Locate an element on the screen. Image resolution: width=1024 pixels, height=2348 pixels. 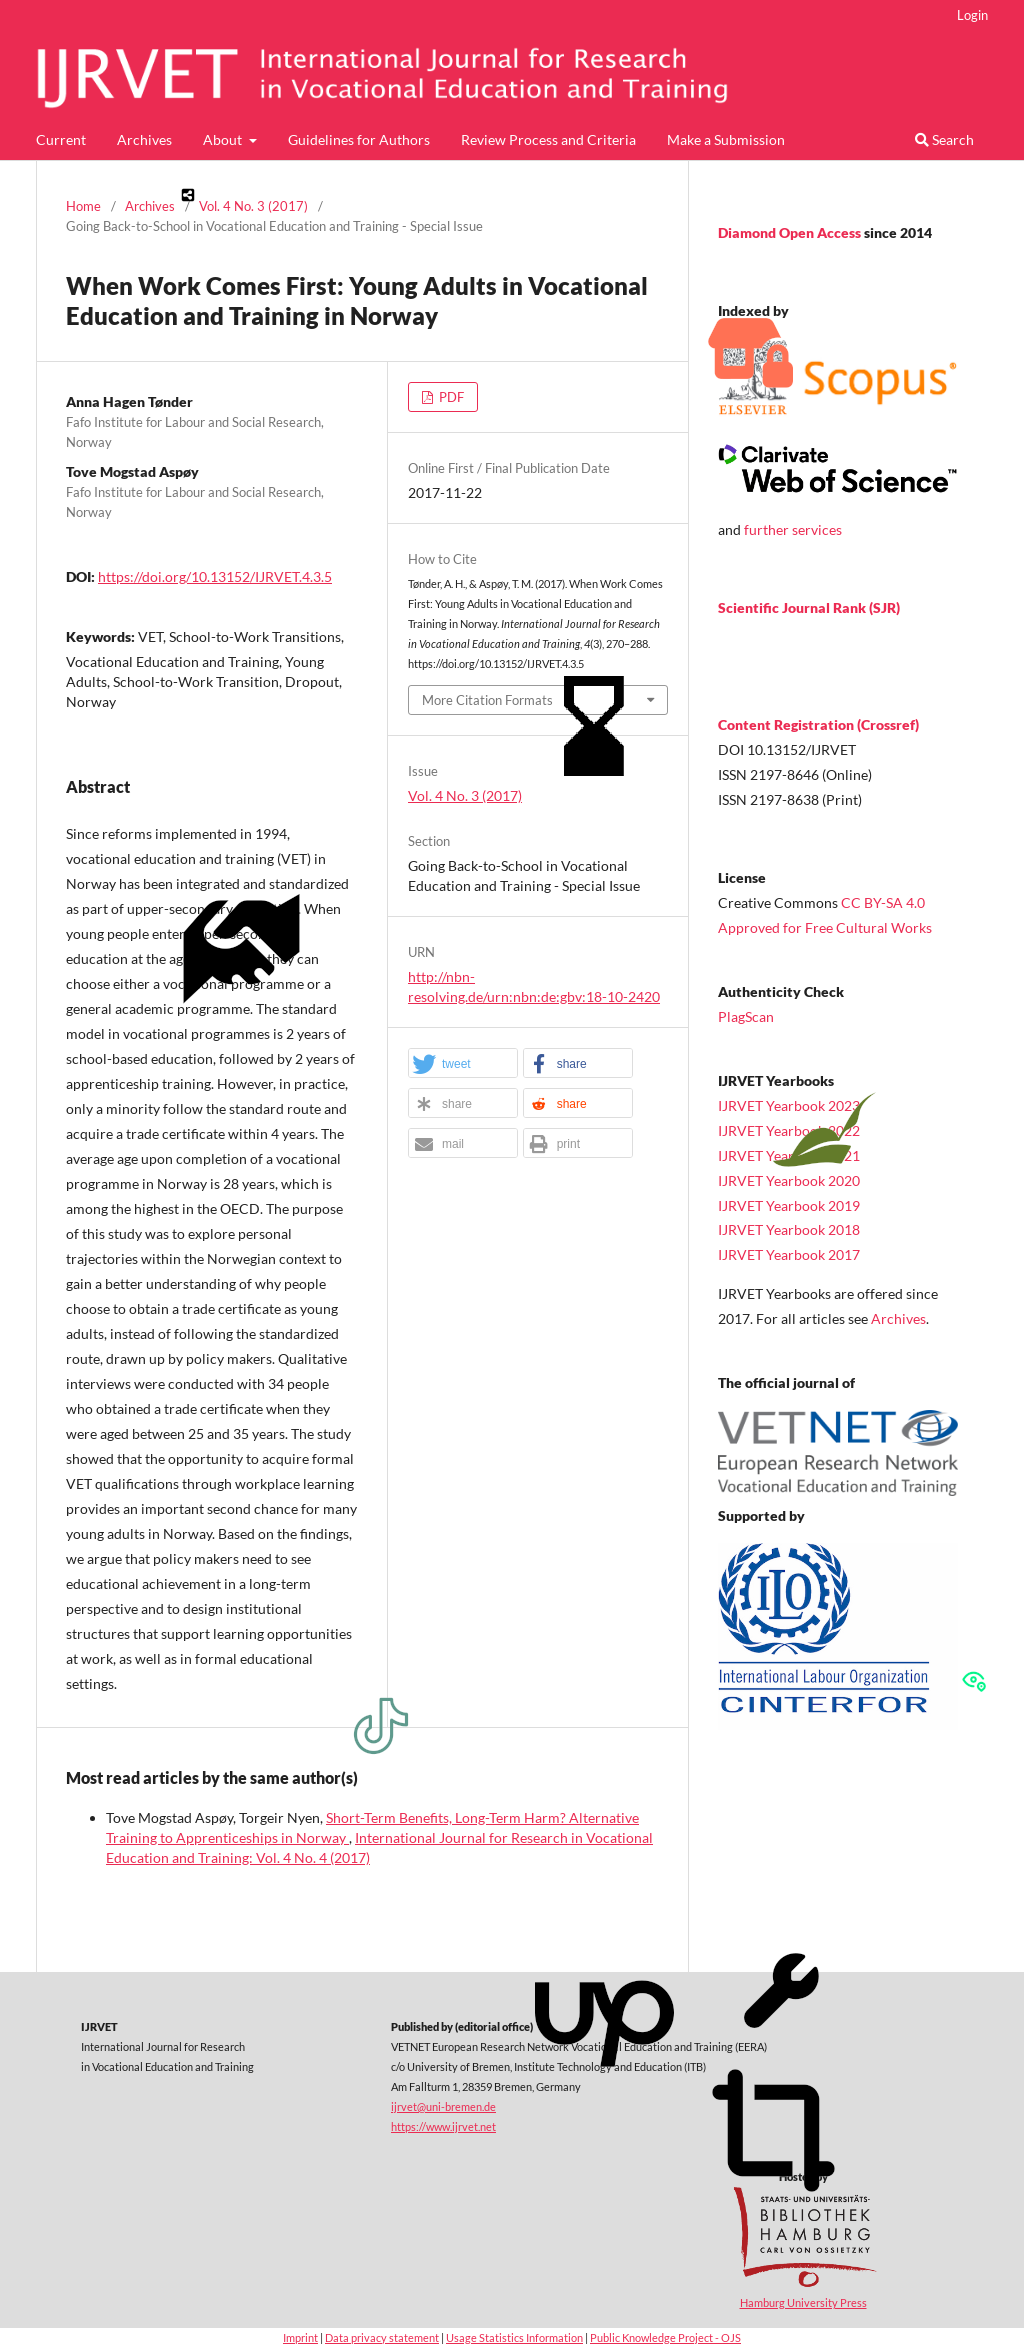
indicates a locked or secured store is located at coordinates (749, 348).